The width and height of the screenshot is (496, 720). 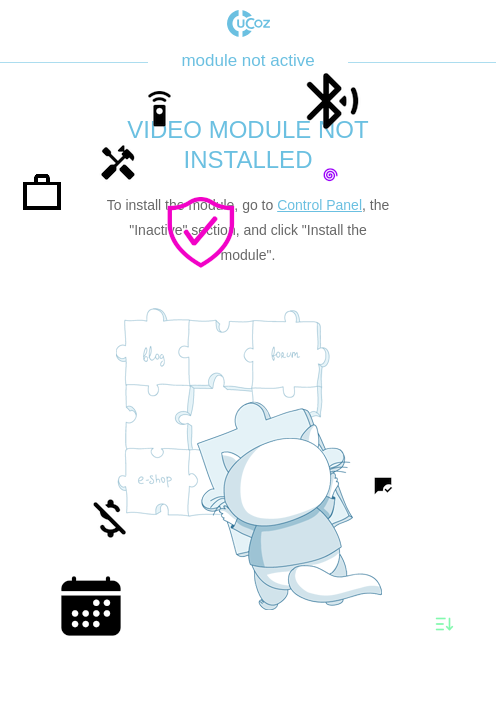 What do you see at coordinates (118, 163) in the screenshot?
I see `access tools and settings` at bounding box center [118, 163].